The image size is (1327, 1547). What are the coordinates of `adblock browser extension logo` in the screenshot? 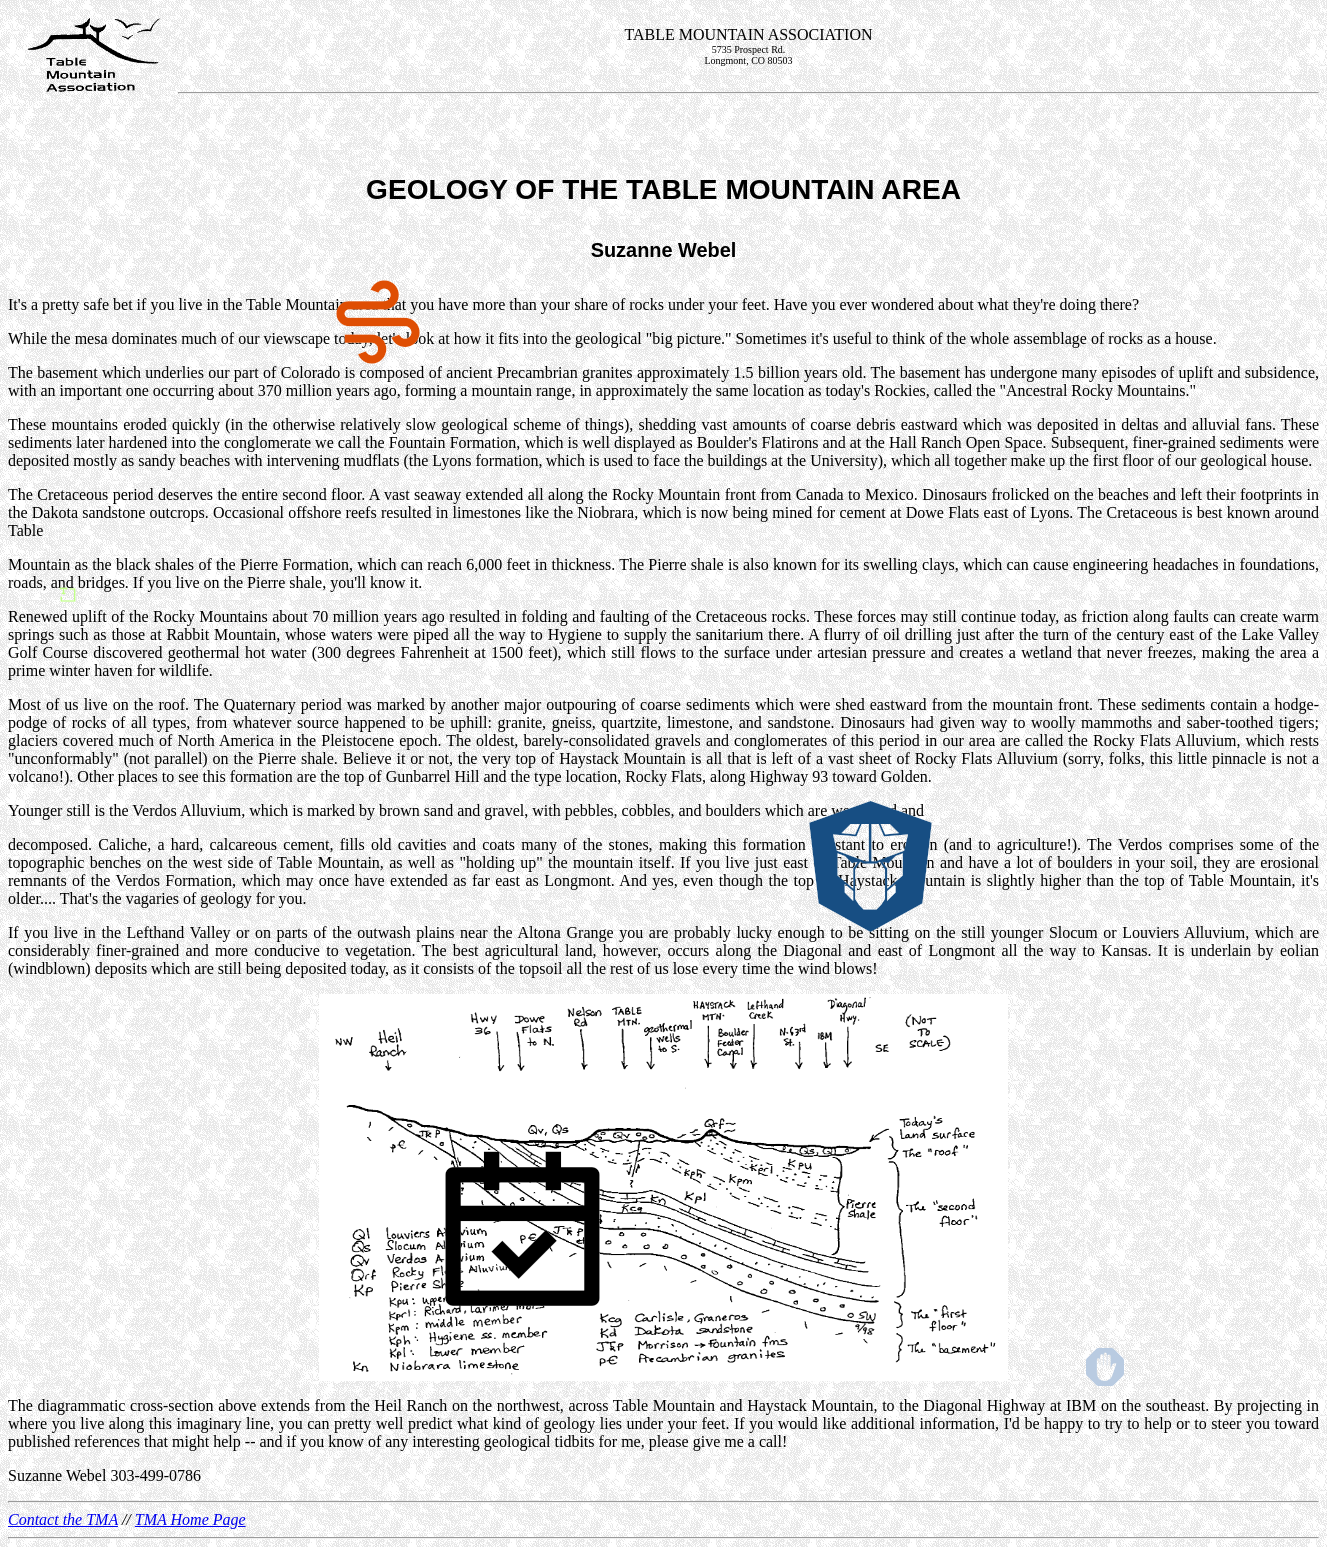 It's located at (1105, 1367).